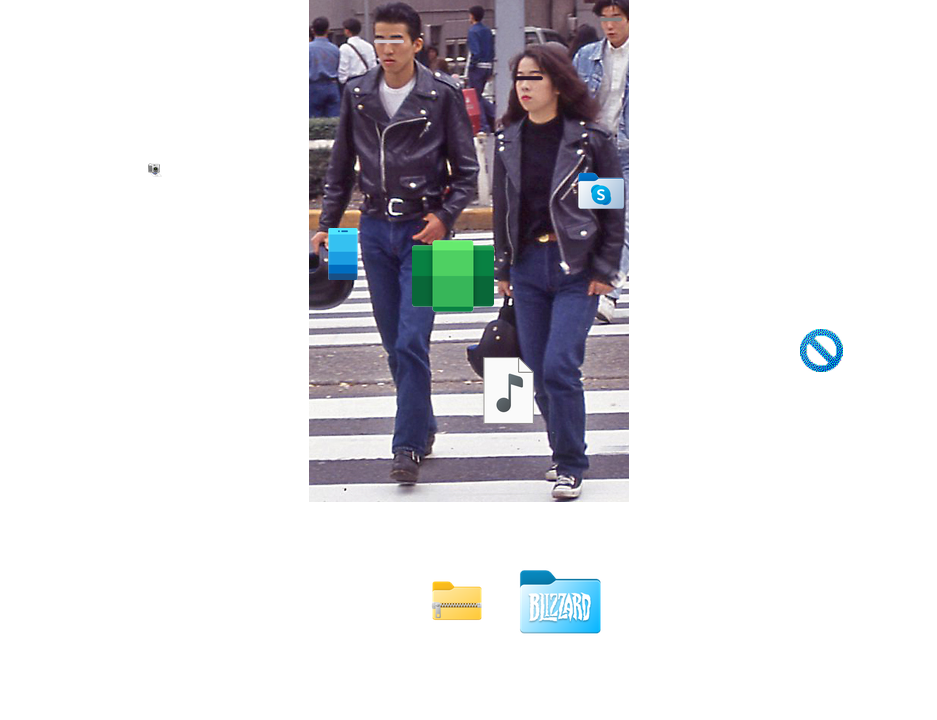 The height and width of the screenshot is (720, 937). I want to click on open folder containing Skype files, so click(601, 192).